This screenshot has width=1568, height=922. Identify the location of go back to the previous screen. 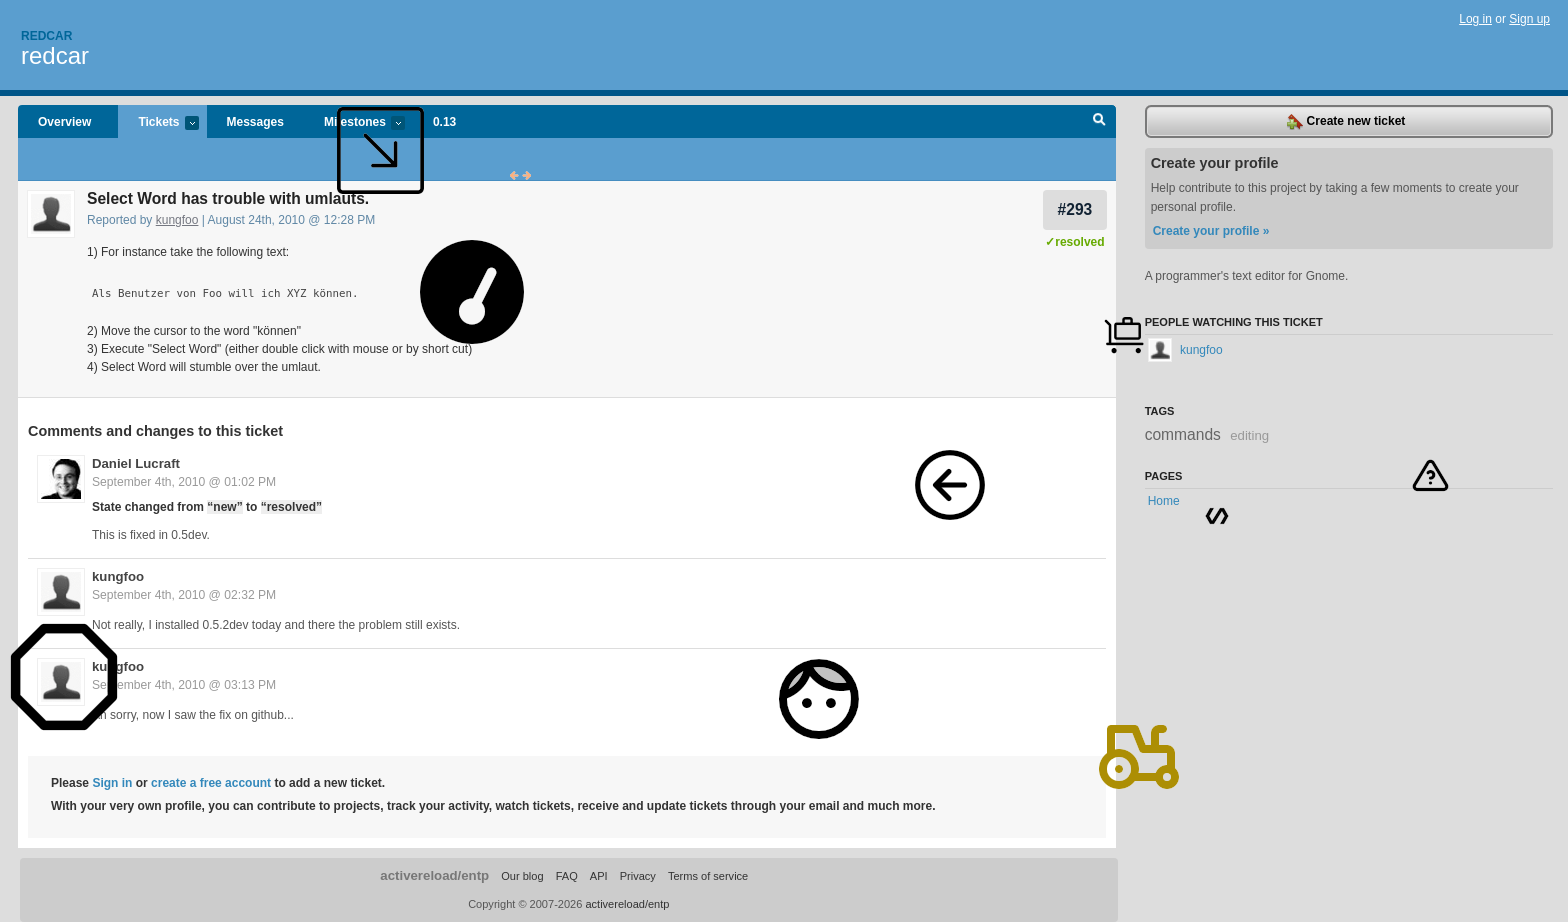
(950, 485).